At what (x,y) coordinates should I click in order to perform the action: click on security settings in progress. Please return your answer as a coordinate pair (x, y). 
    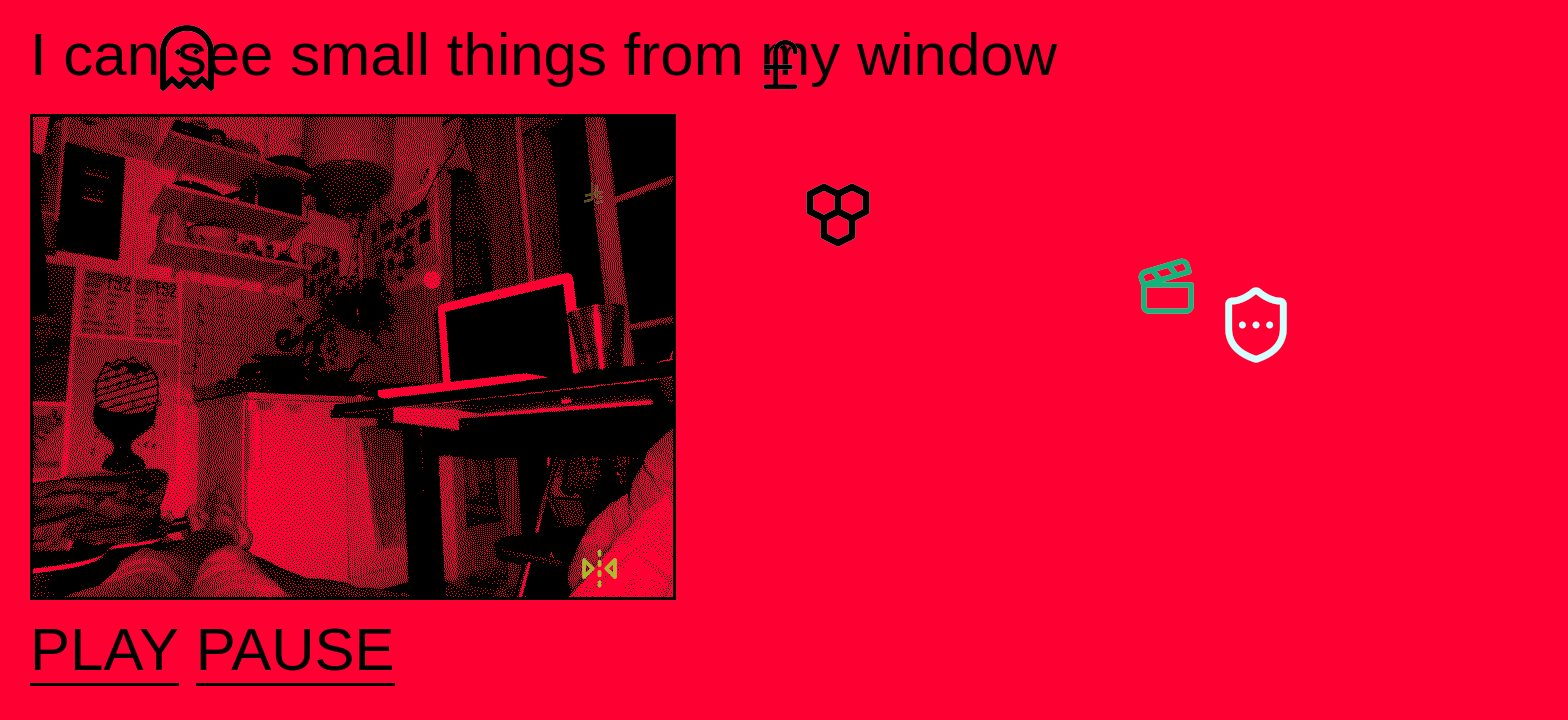
    Looking at the image, I should click on (1256, 325).